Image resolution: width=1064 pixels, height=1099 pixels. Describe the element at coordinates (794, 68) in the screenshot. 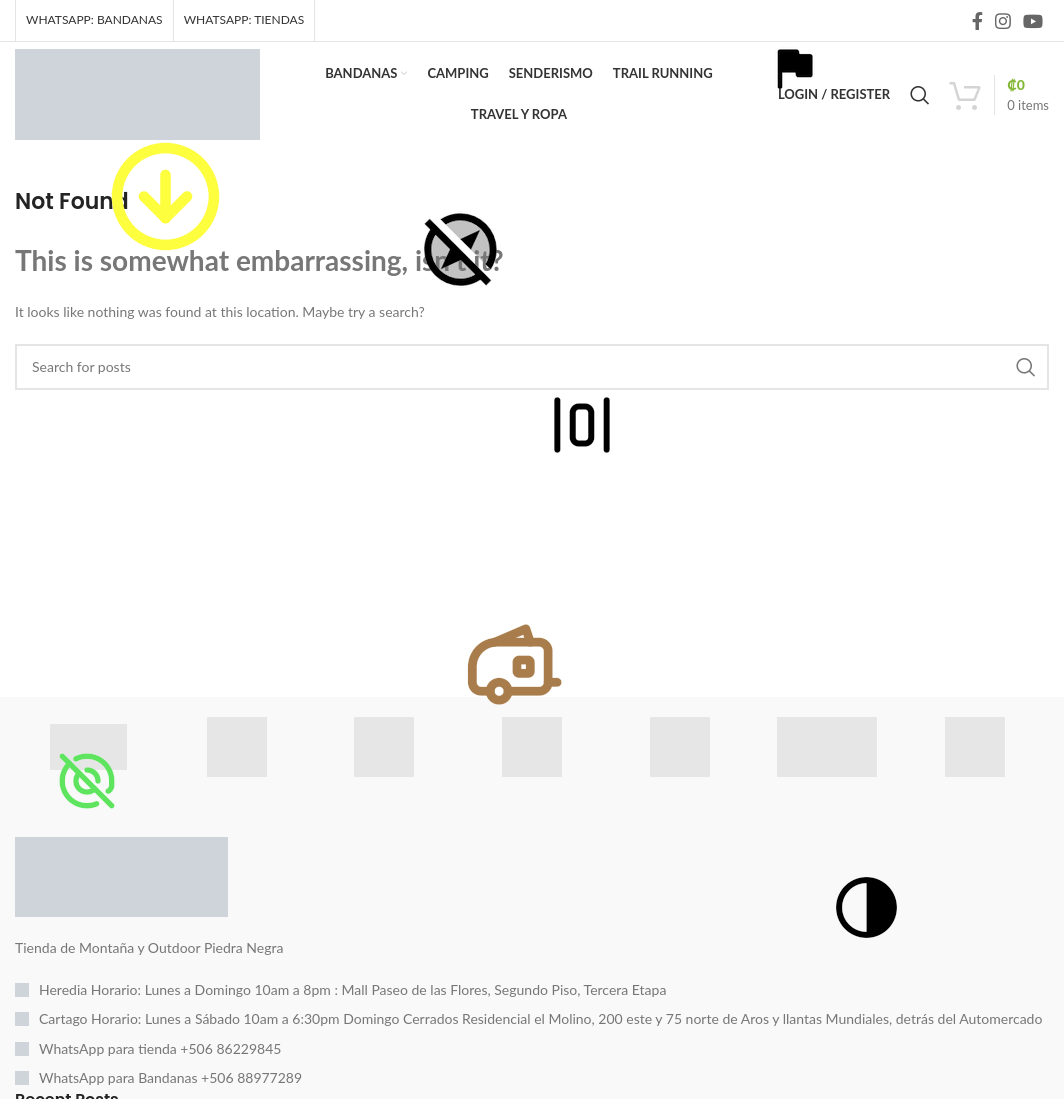

I see `flag or mark an item for review` at that location.